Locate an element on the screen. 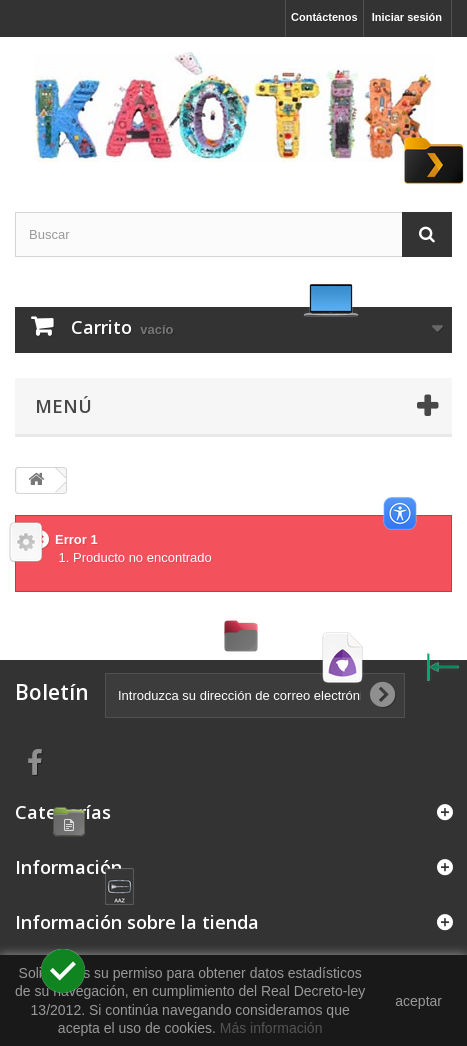 This screenshot has height=1046, width=467. access your documents folder is located at coordinates (69, 821).